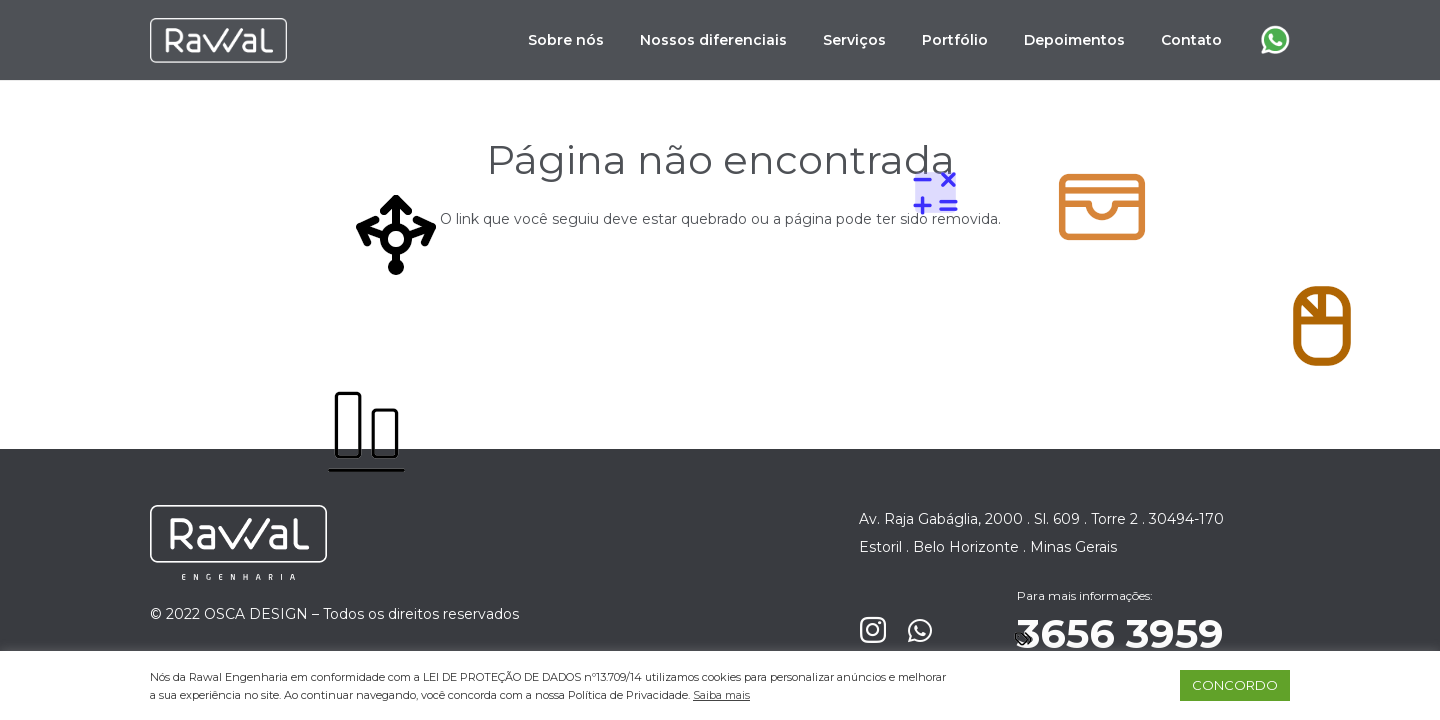 The image size is (1440, 720). What do you see at coordinates (366, 433) in the screenshot?
I see `align selected elements to the bottom` at bounding box center [366, 433].